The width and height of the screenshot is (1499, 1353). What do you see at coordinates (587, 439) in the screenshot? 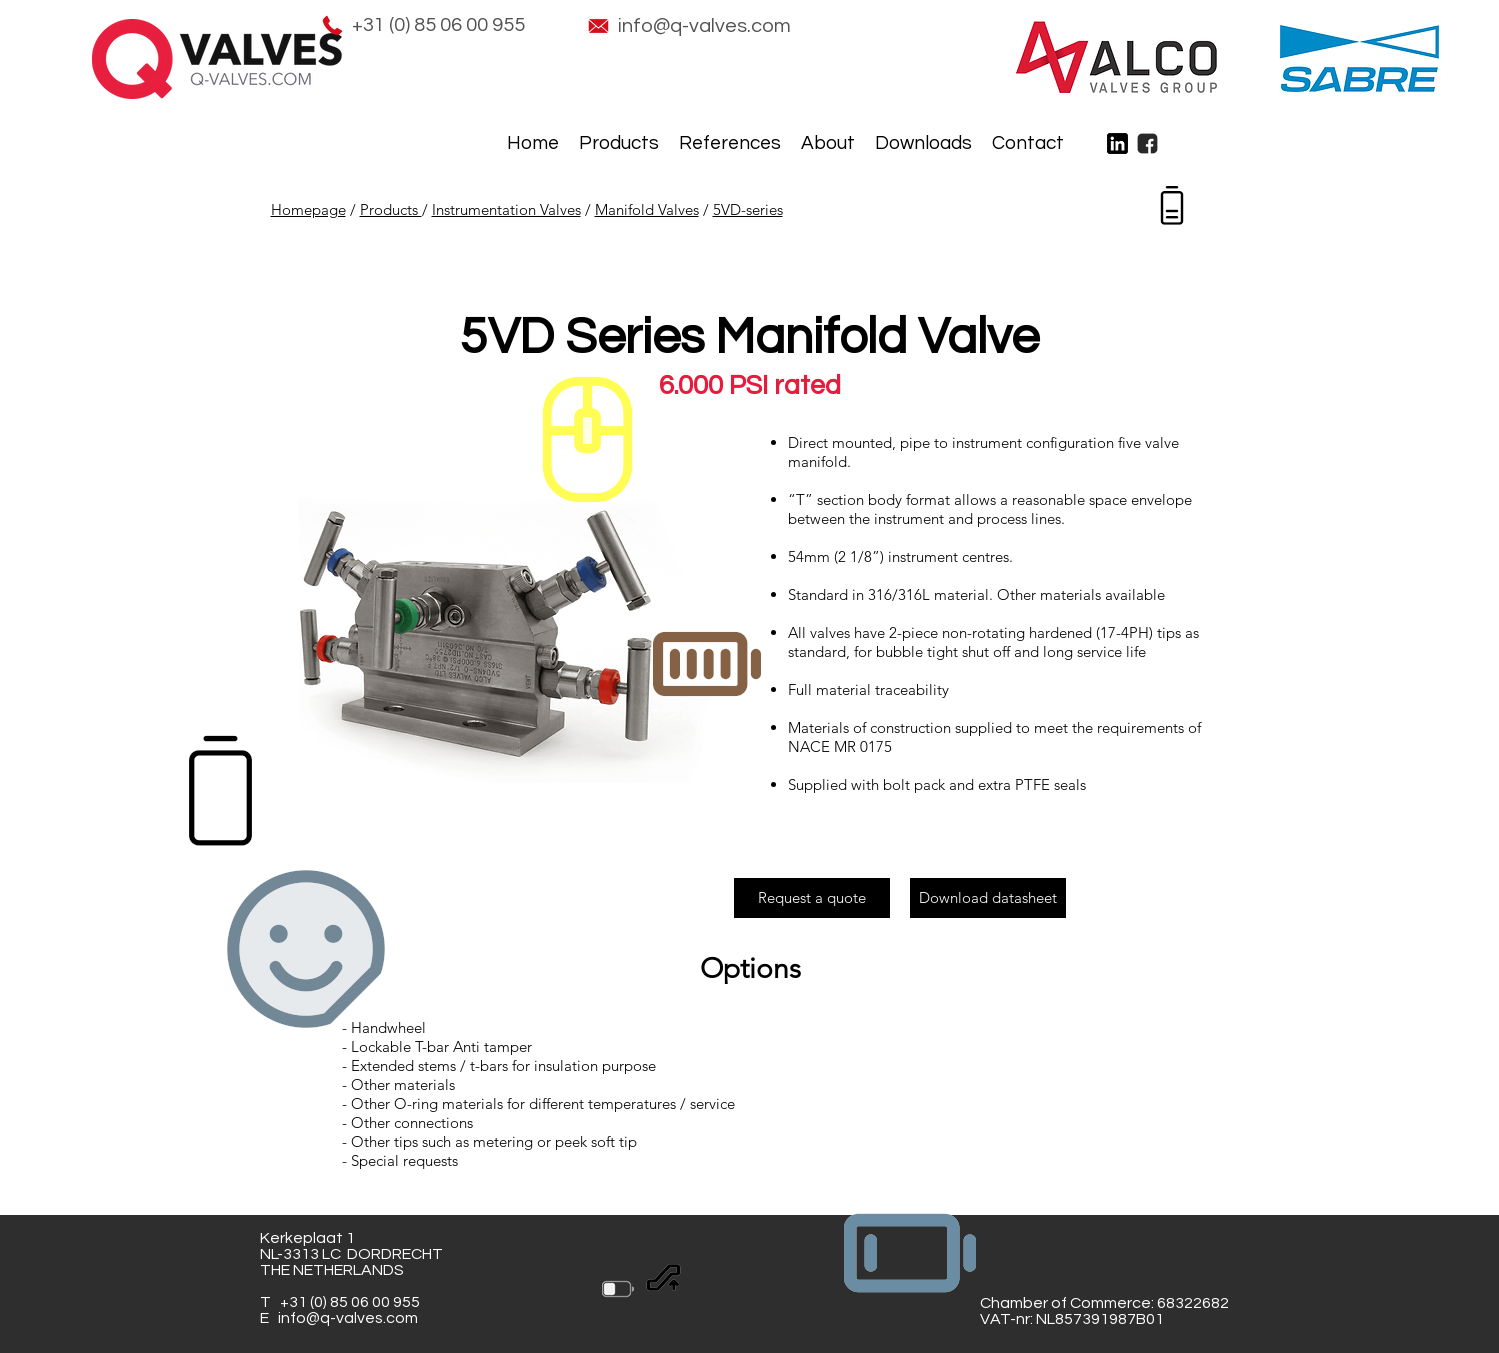
I see `indicates middle mouse button click action` at bounding box center [587, 439].